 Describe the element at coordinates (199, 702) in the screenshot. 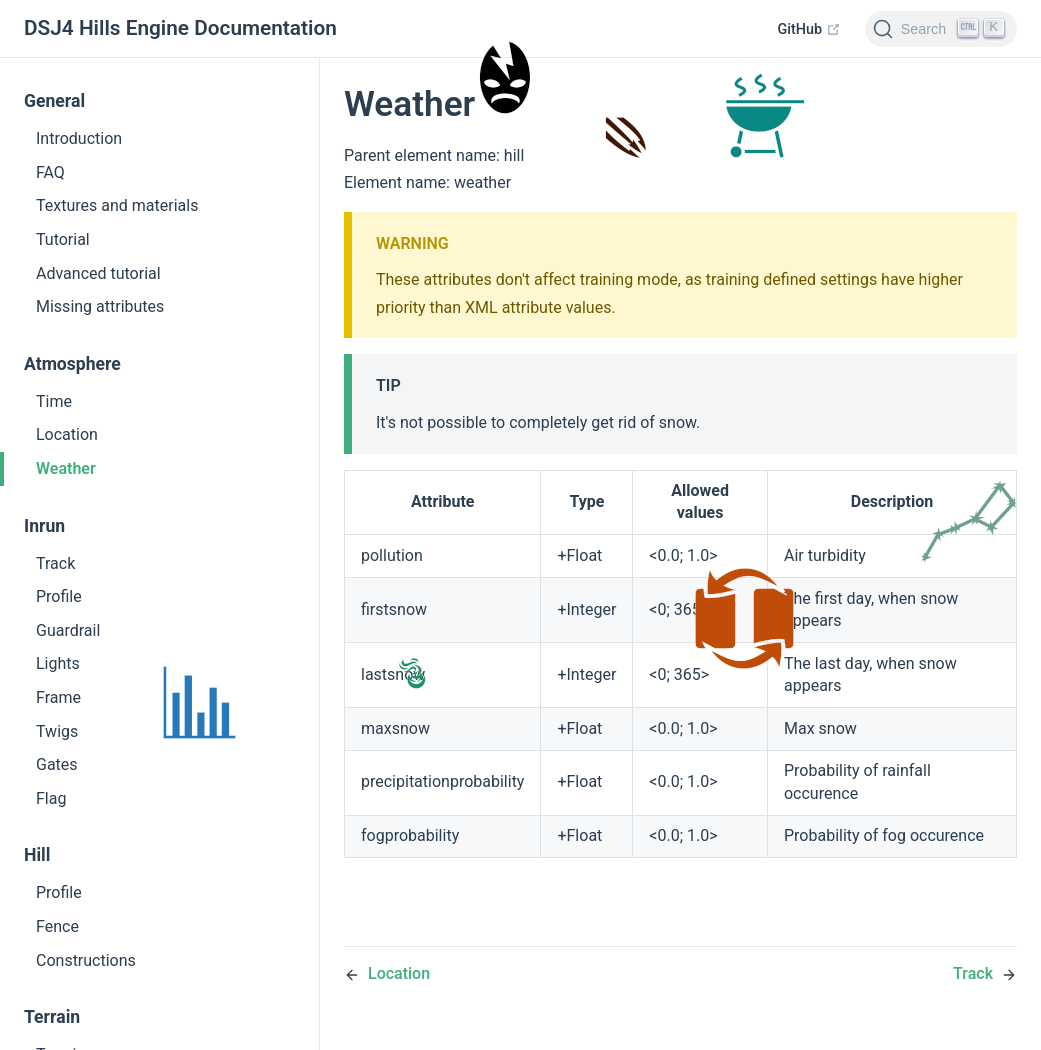

I see `view statistical data or analytics` at that location.